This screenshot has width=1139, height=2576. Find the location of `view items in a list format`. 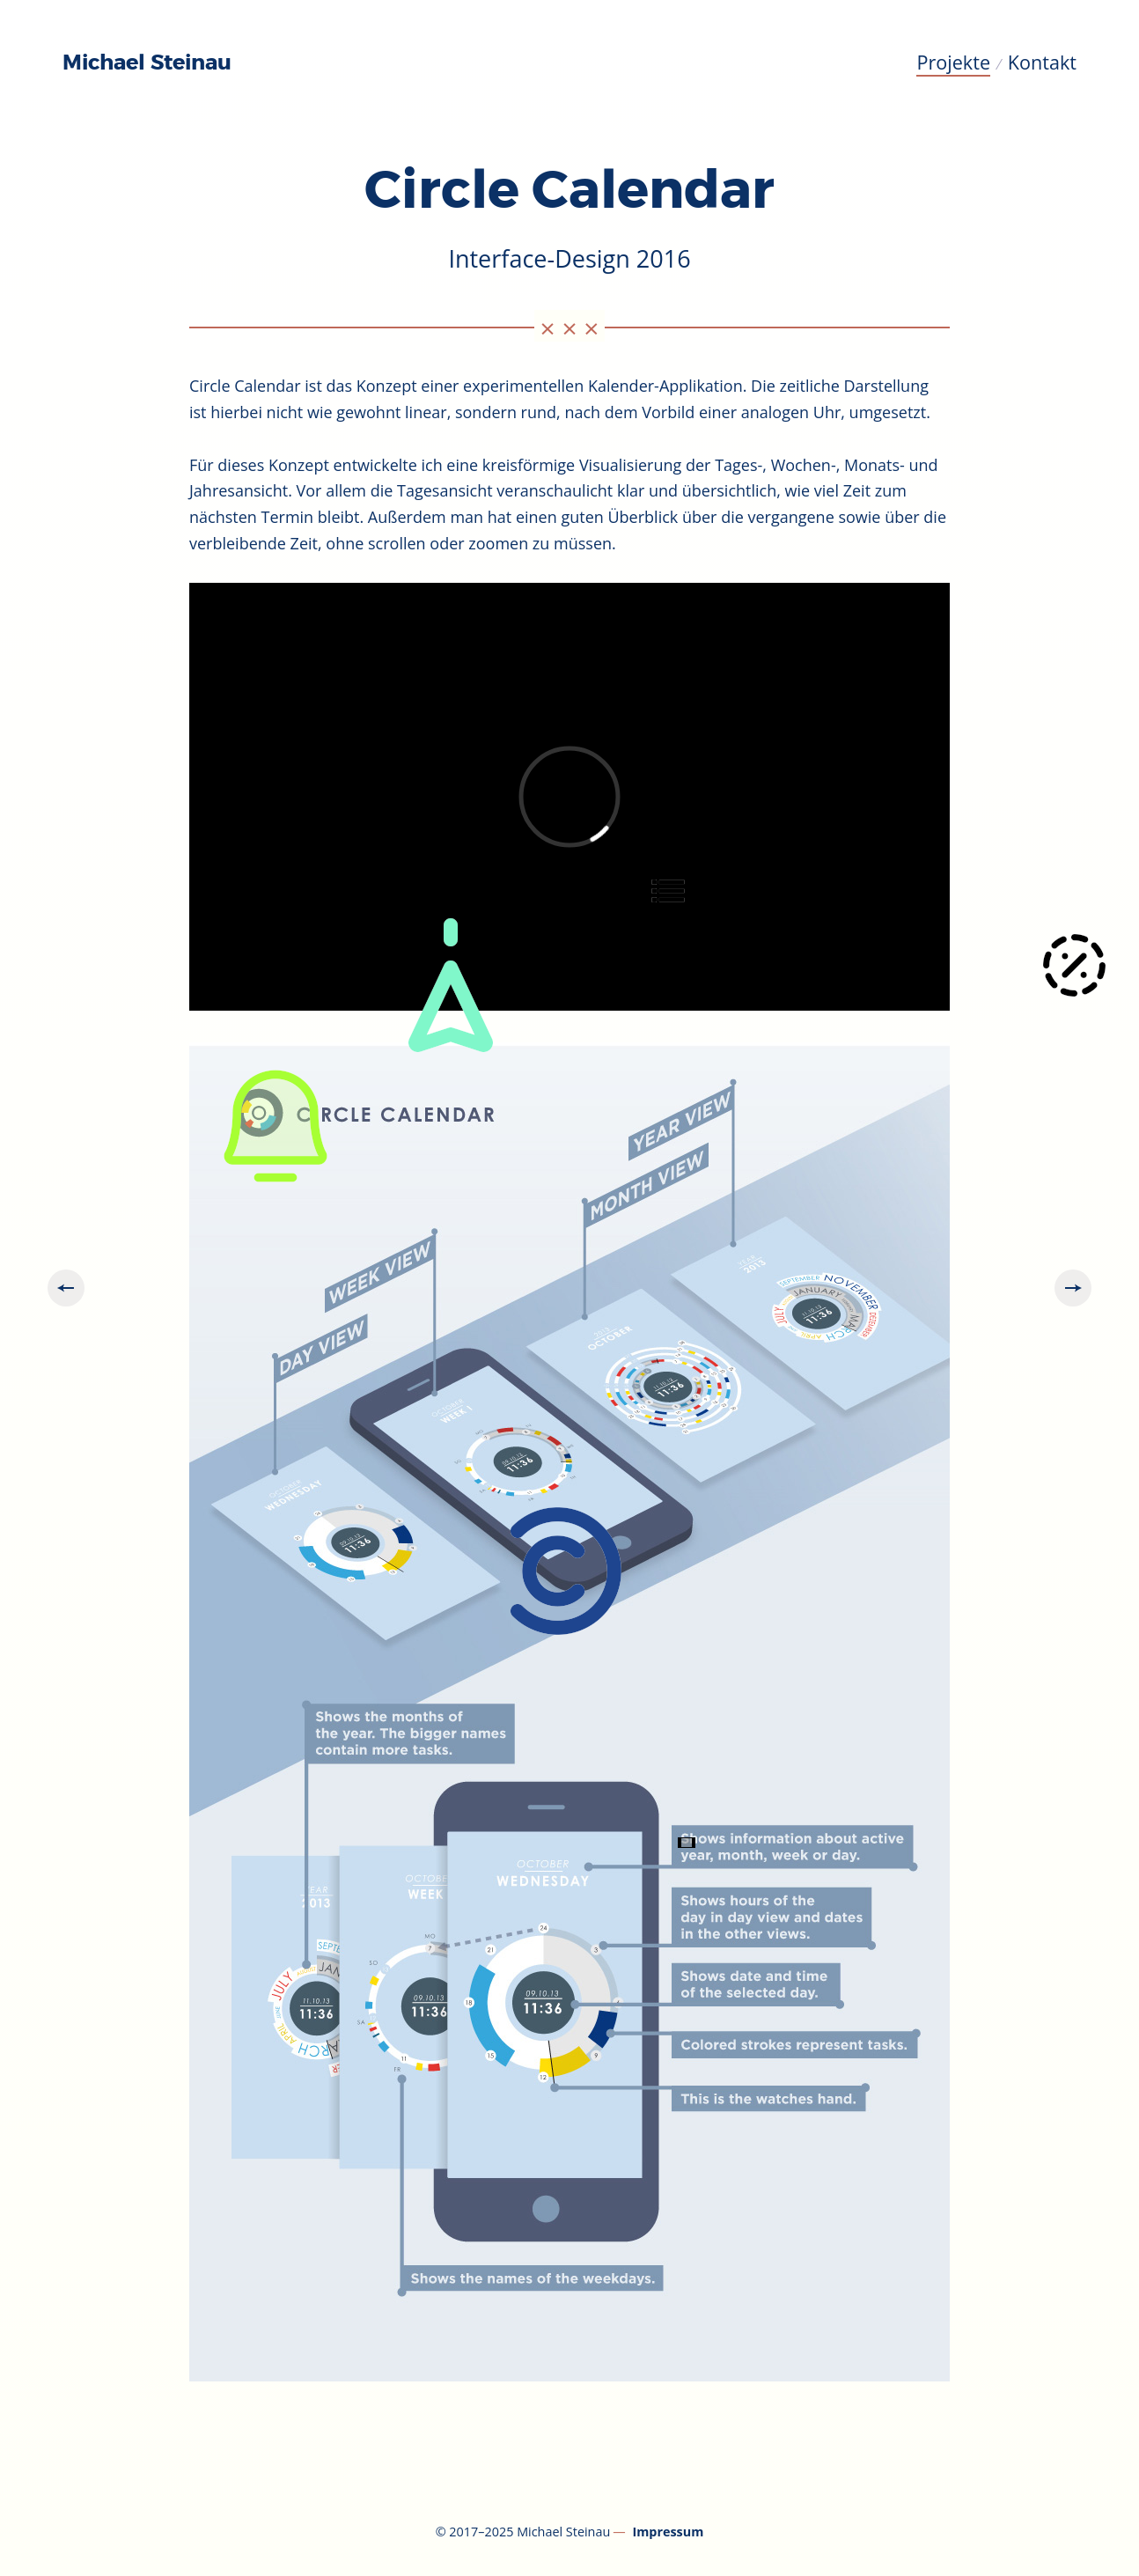

view items in a list format is located at coordinates (668, 891).